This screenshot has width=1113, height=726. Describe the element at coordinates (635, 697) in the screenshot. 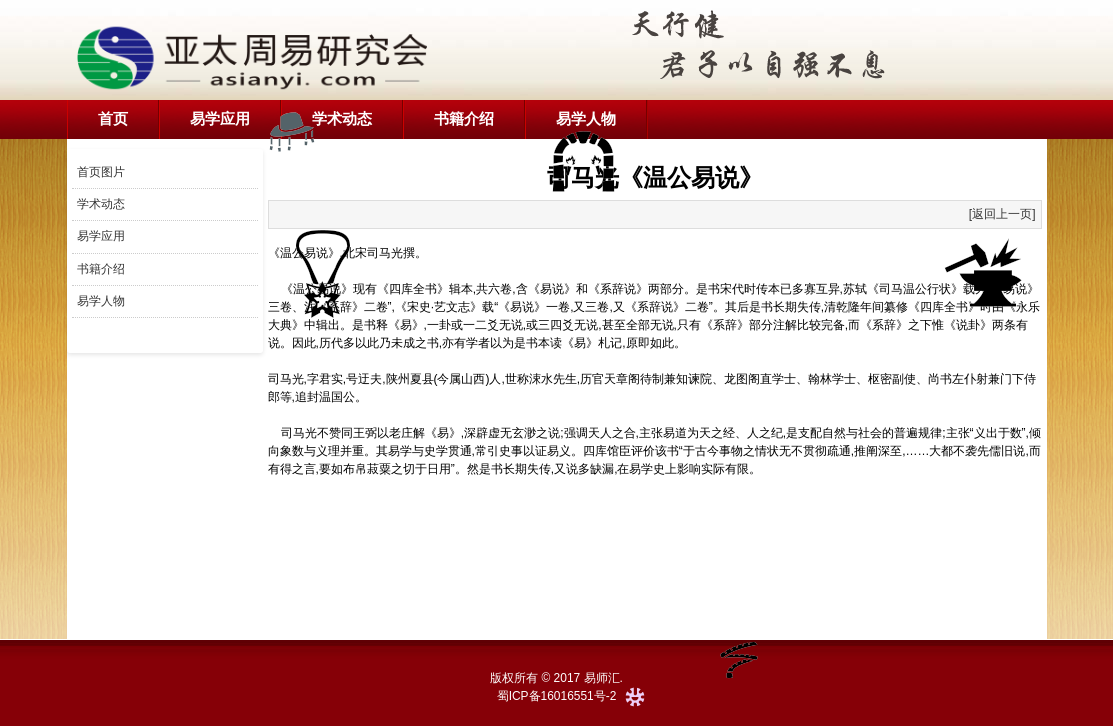

I see `decorative abstract game element or badge` at that location.